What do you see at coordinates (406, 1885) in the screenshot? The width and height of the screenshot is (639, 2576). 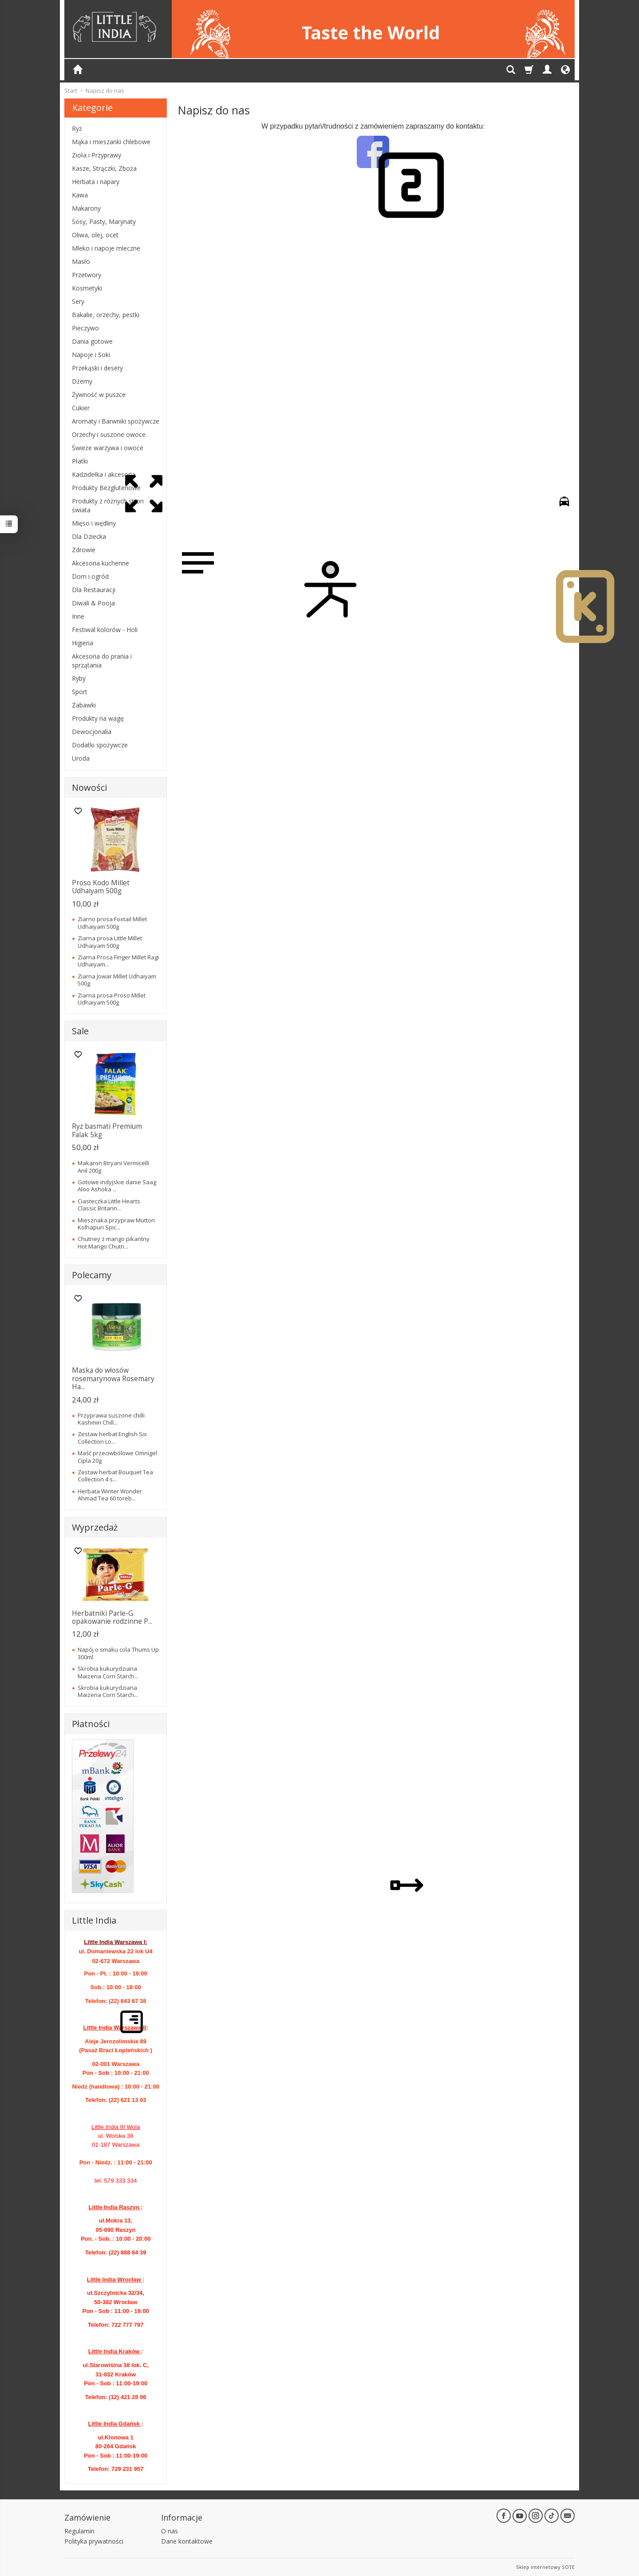 I see `move item to the right` at bounding box center [406, 1885].